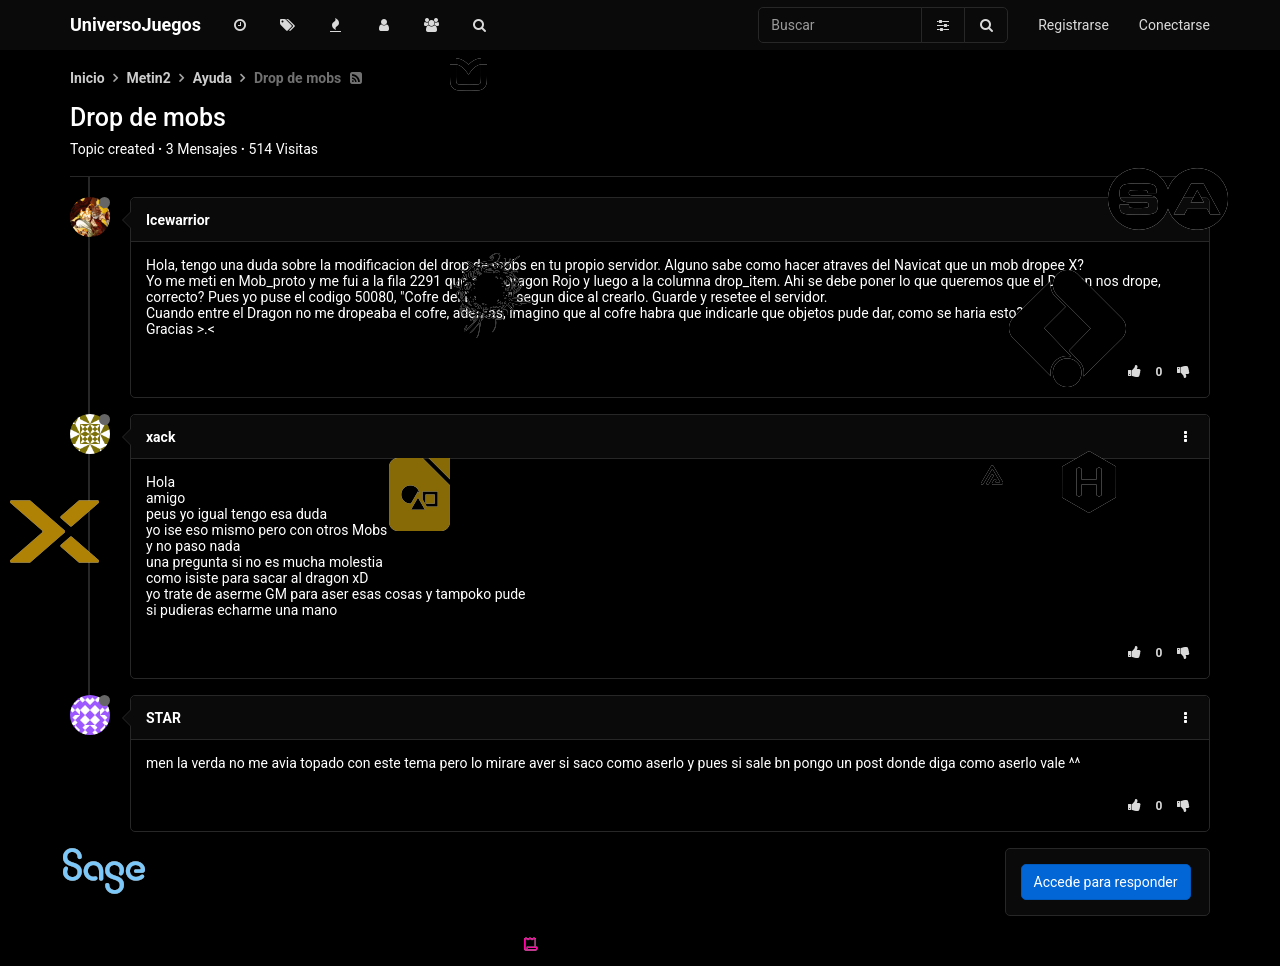 The width and height of the screenshot is (1280, 966). What do you see at coordinates (1089, 482) in the screenshot?
I see `Hexo static site generator logo` at bounding box center [1089, 482].